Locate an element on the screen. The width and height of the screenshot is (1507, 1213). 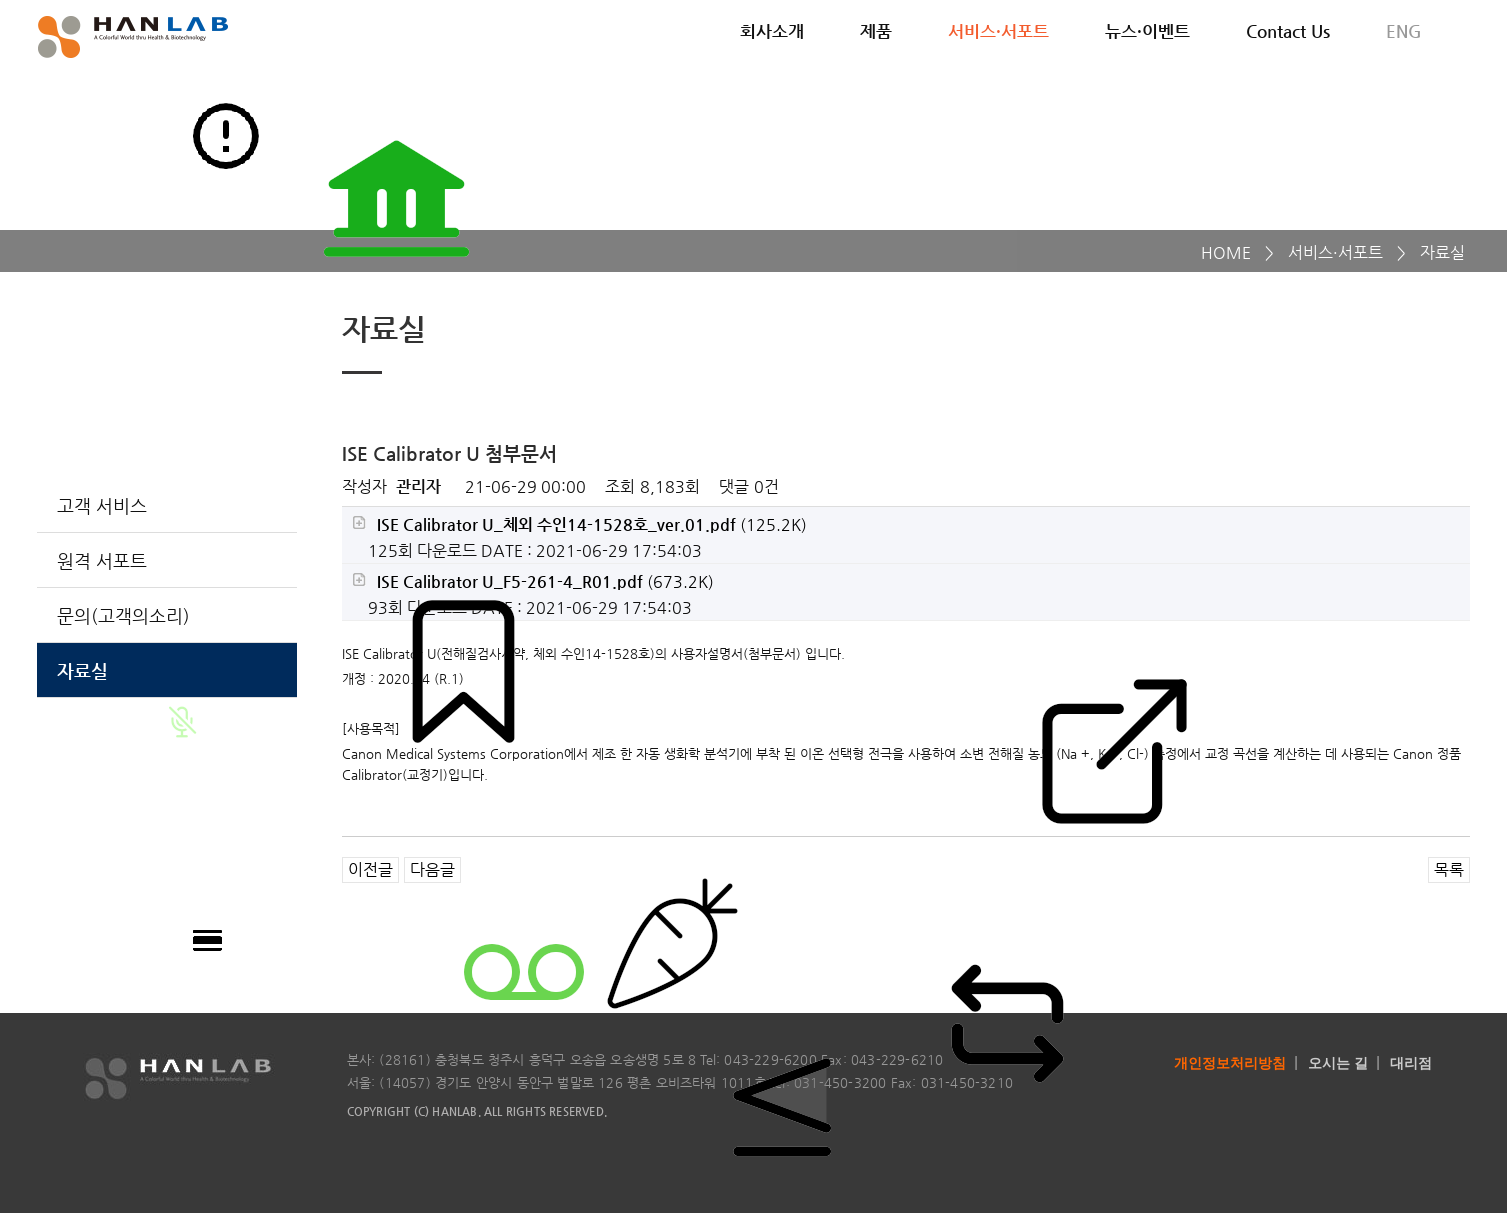
less than or equal to mathematical operator is located at coordinates (784, 1109).